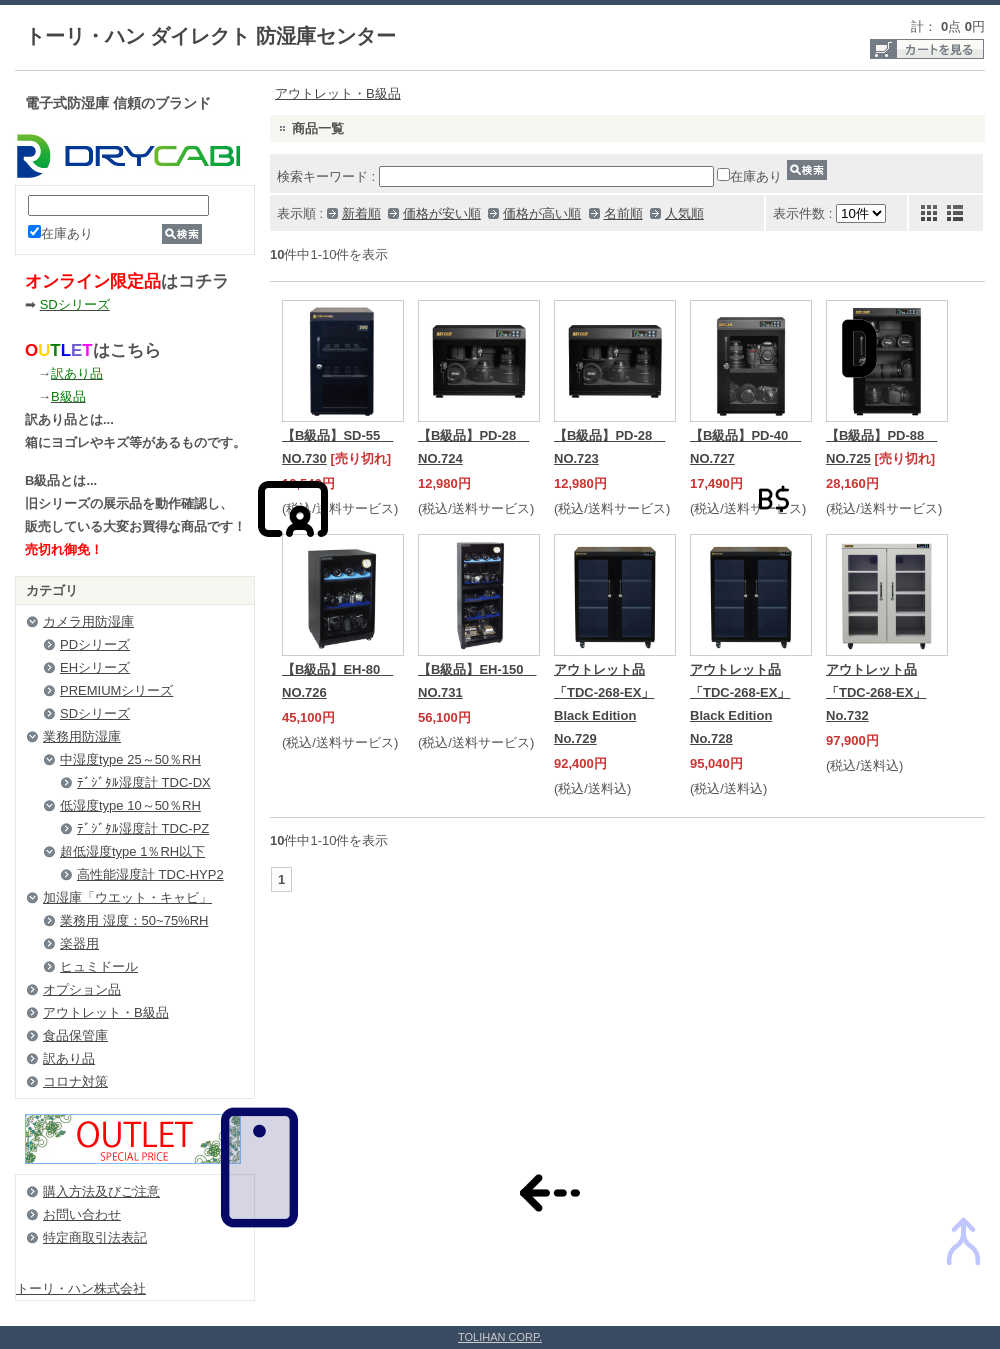  What do you see at coordinates (963, 1241) in the screenshot?
I see `merge branches or paths together` at bounding box center [963, 1241].